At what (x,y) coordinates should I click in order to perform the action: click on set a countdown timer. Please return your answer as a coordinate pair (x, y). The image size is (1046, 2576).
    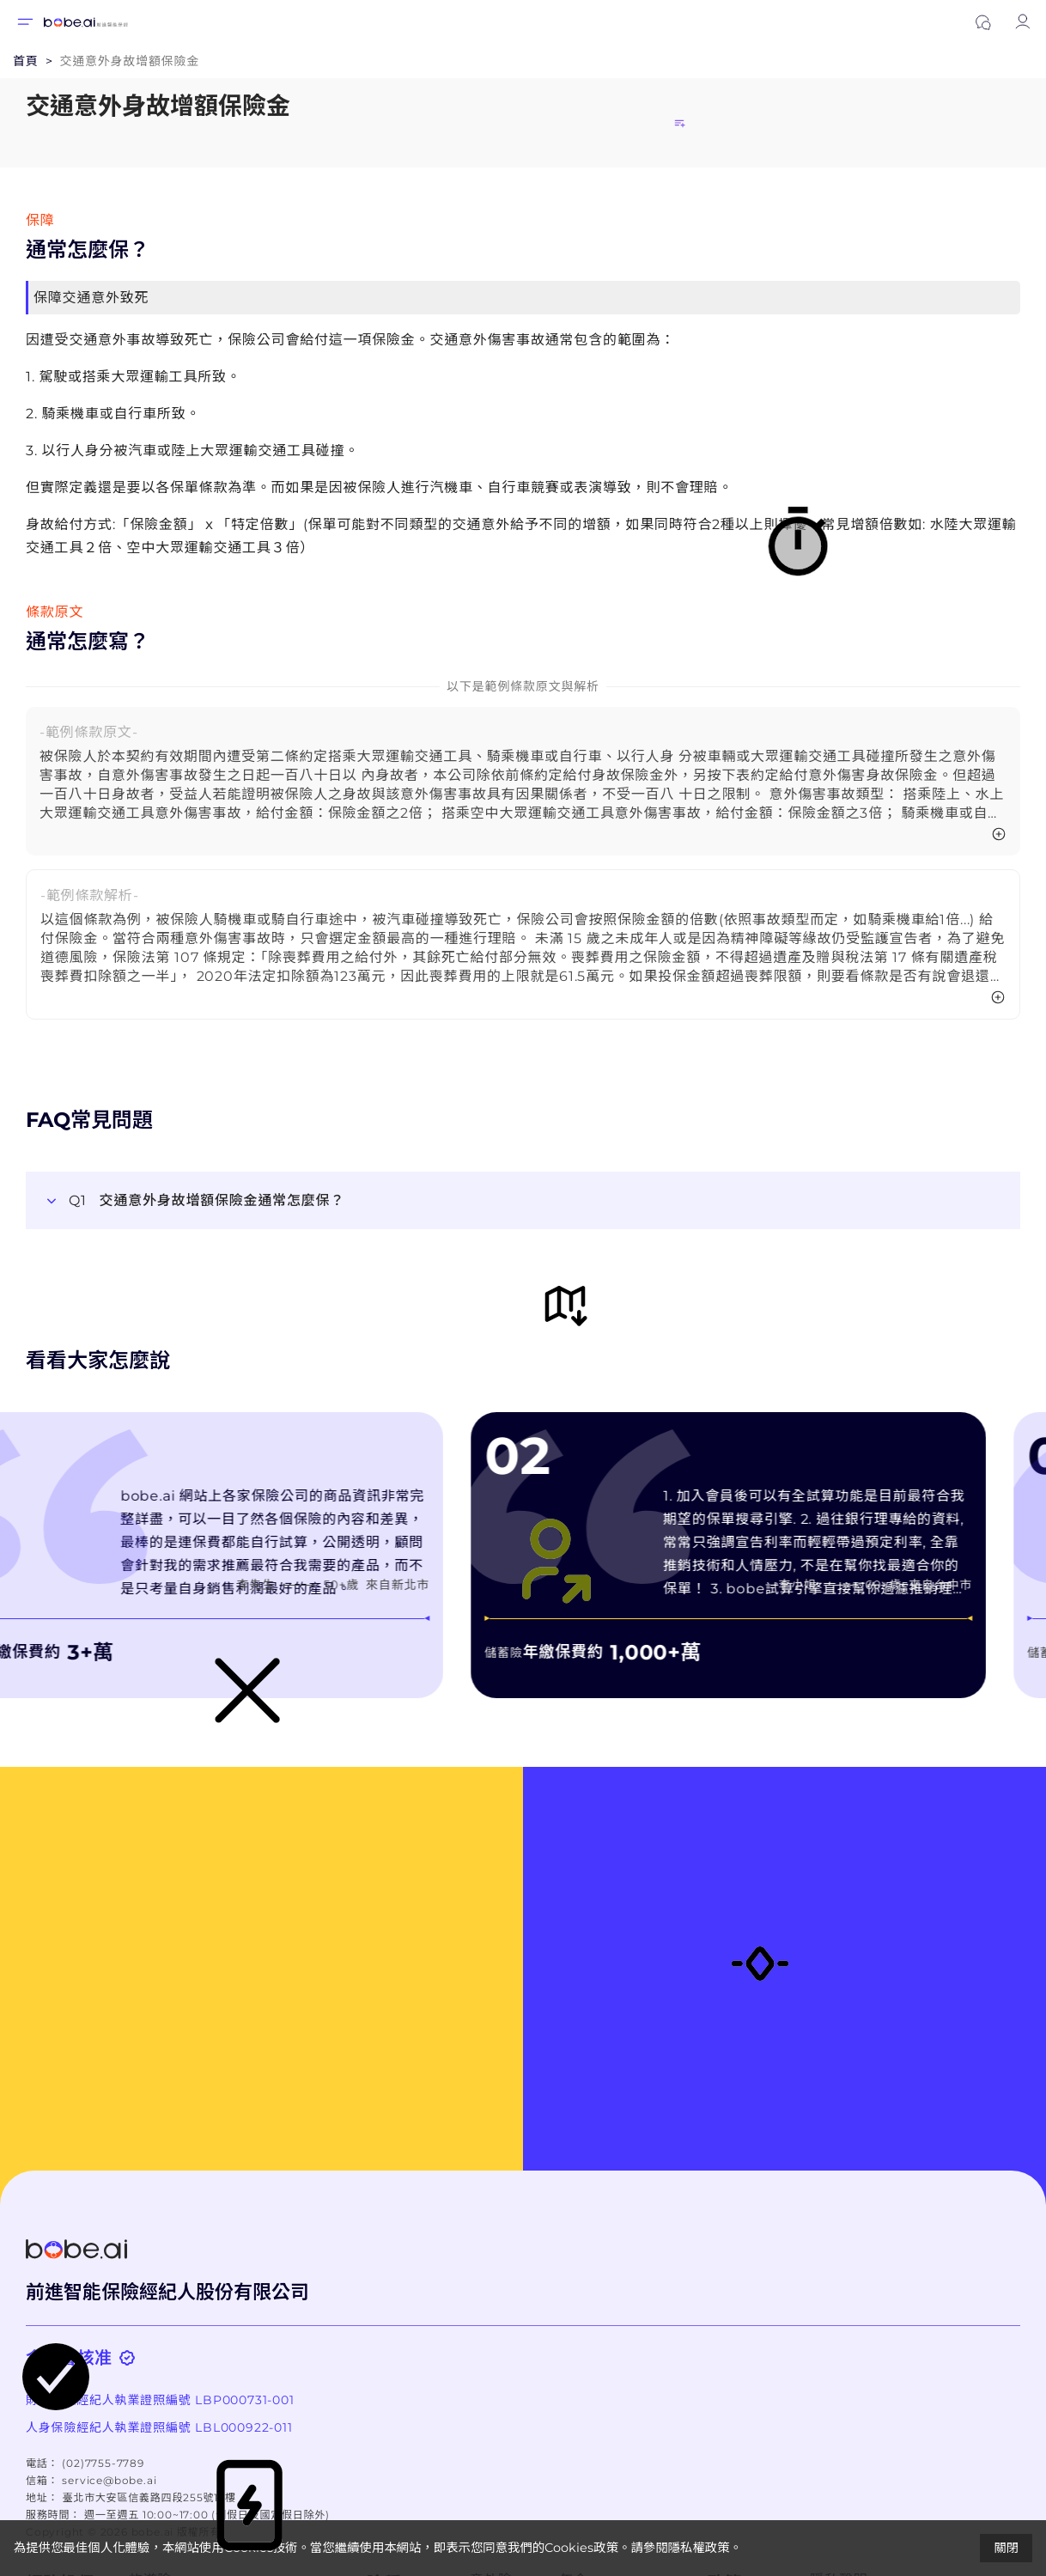
    Looking at the image, I should click on (798, 543).